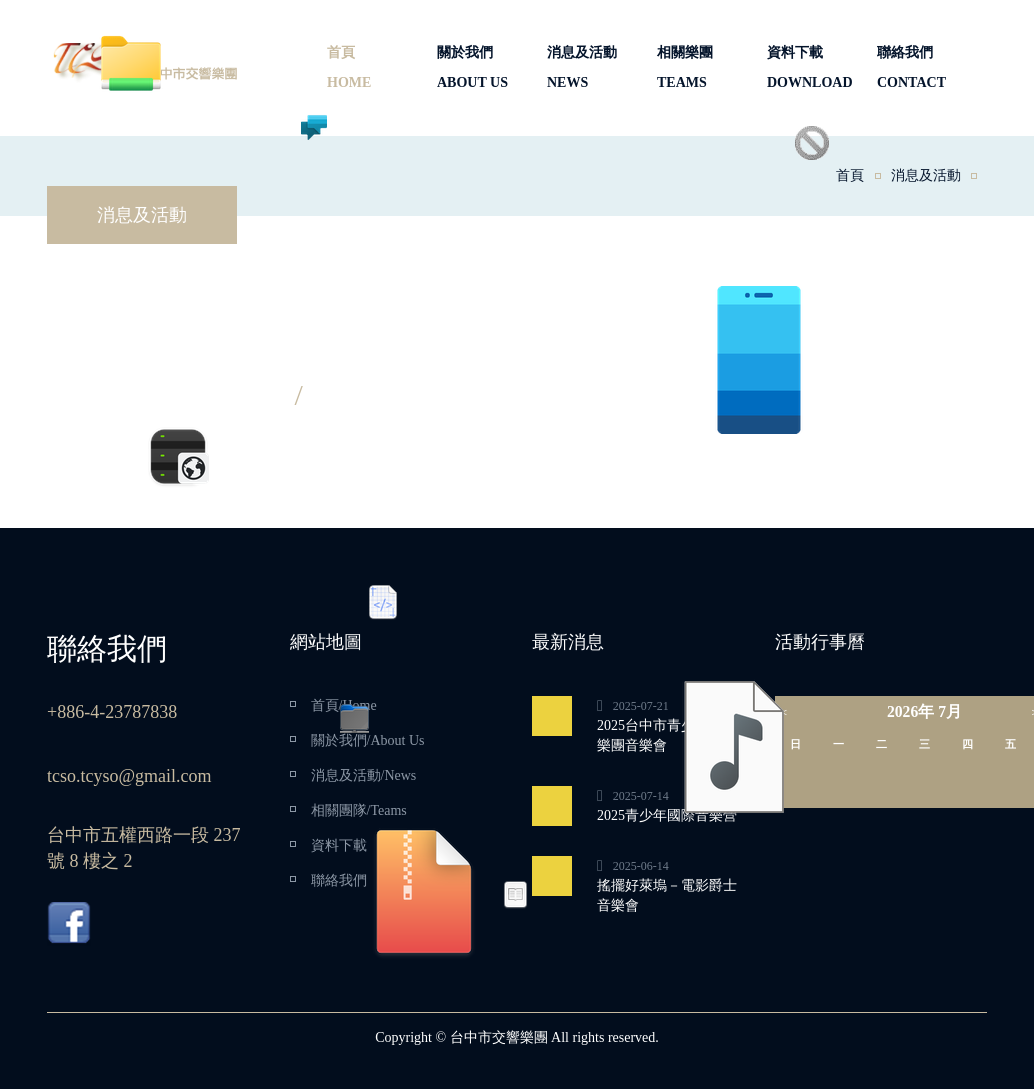 Image resolution: width=1034 pixels, height=1089 pixels. I want to click on configure web server network settings, so click(178, 457).